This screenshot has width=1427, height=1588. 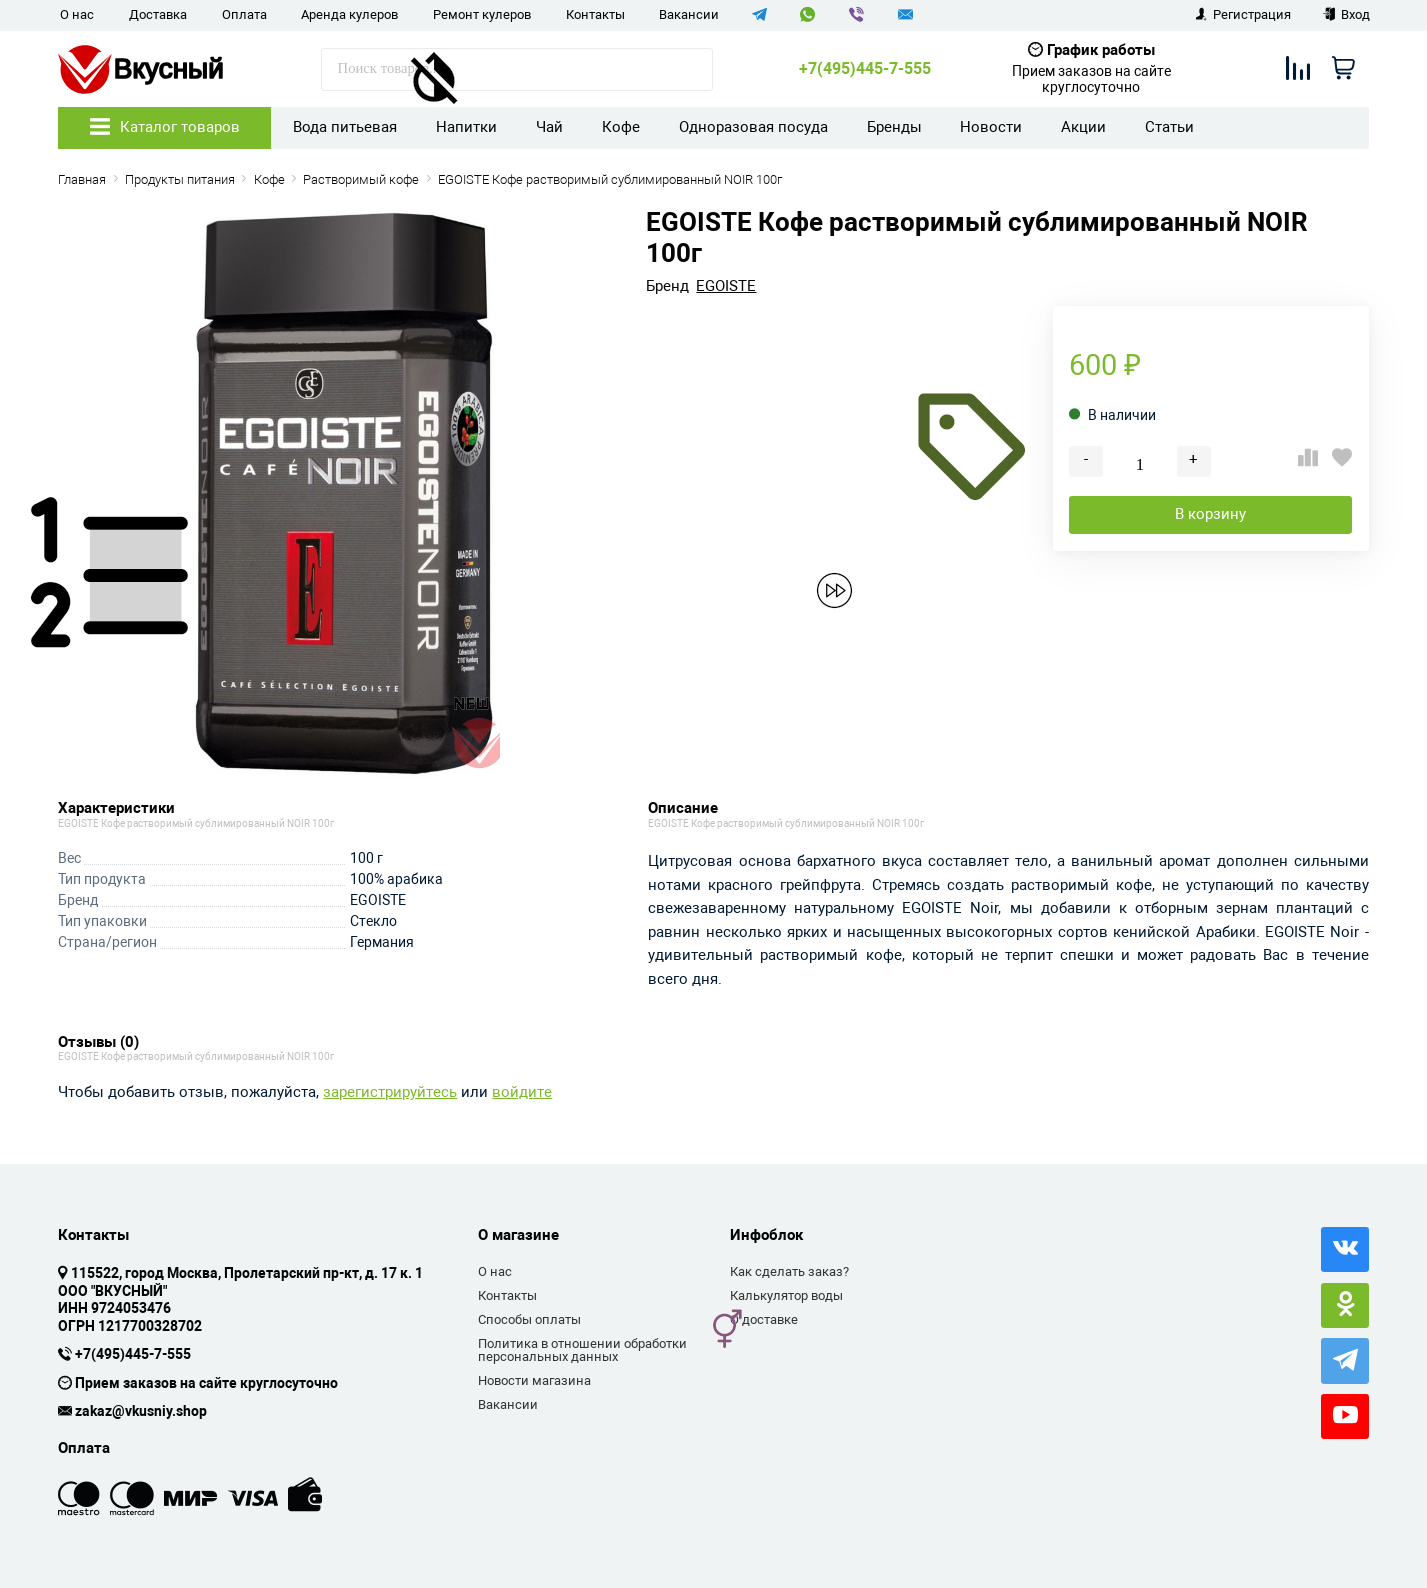 I want to click on disable color inversion mode, so click(x=434, y=77).